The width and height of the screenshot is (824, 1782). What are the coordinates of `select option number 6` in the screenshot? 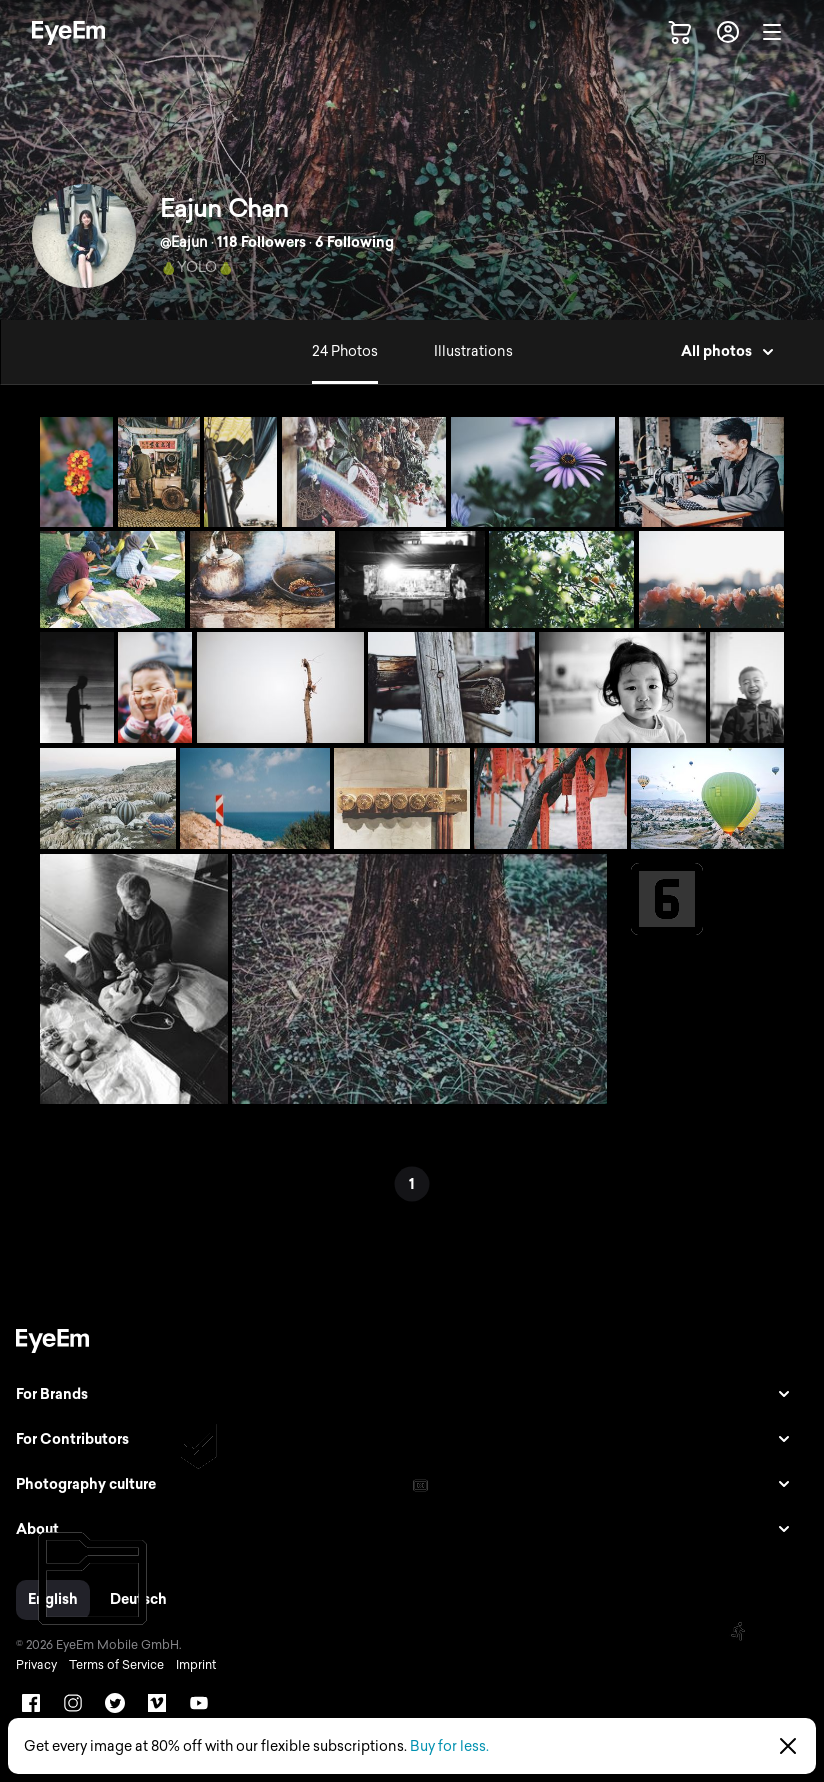 It's located at (667, 899).